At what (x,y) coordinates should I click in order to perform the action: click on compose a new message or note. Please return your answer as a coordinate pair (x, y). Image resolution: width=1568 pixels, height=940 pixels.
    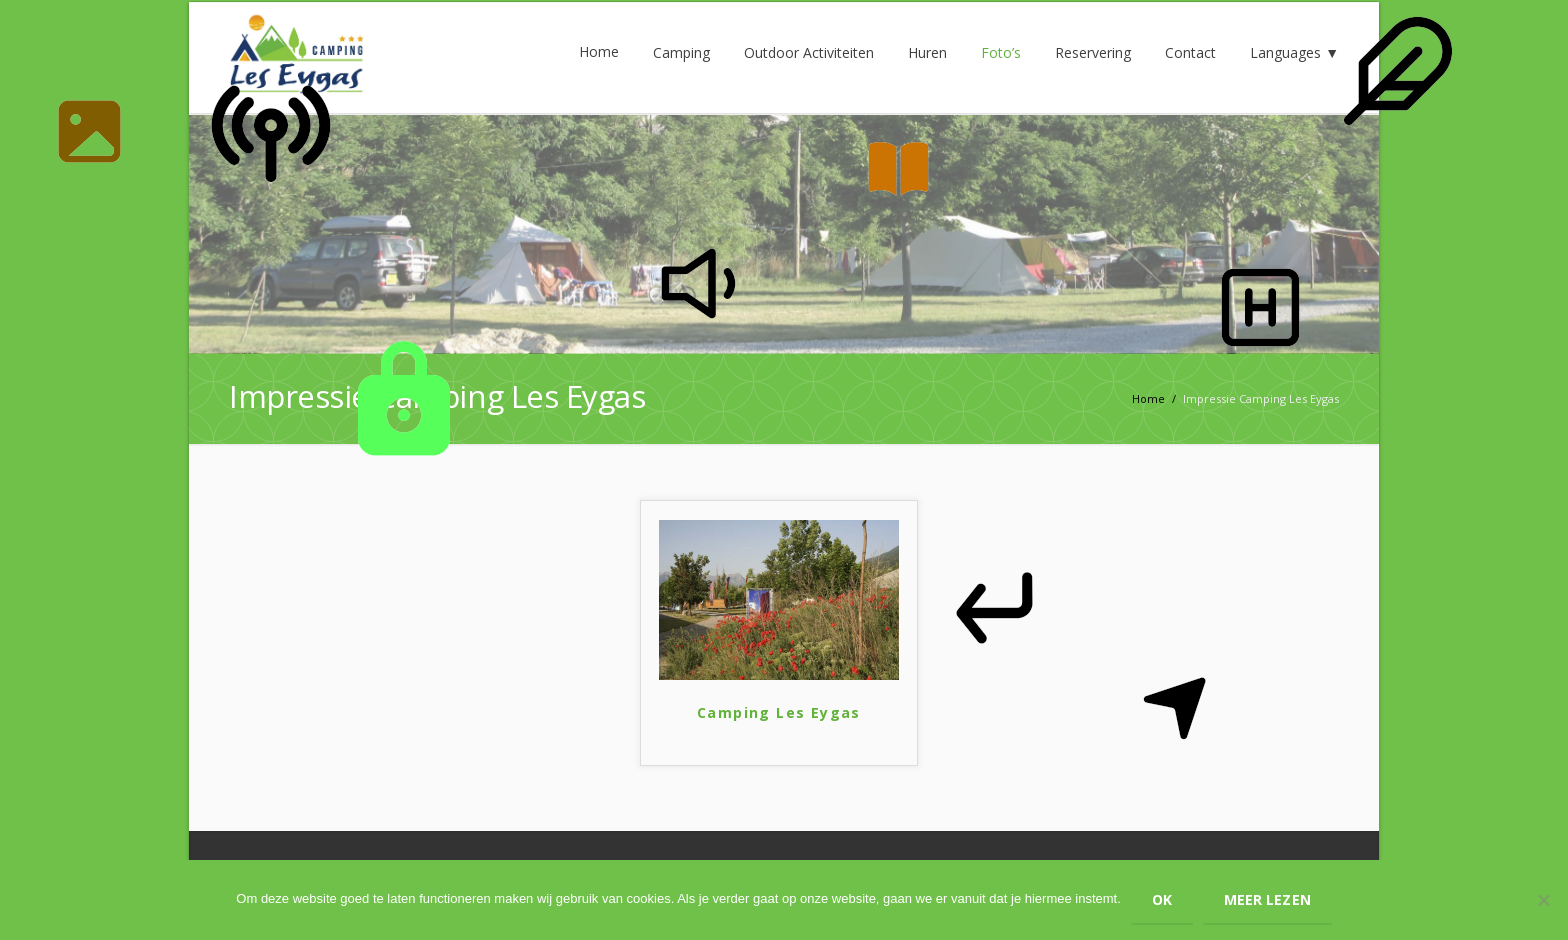
    Looking at the image, I should click on (1398, 71).